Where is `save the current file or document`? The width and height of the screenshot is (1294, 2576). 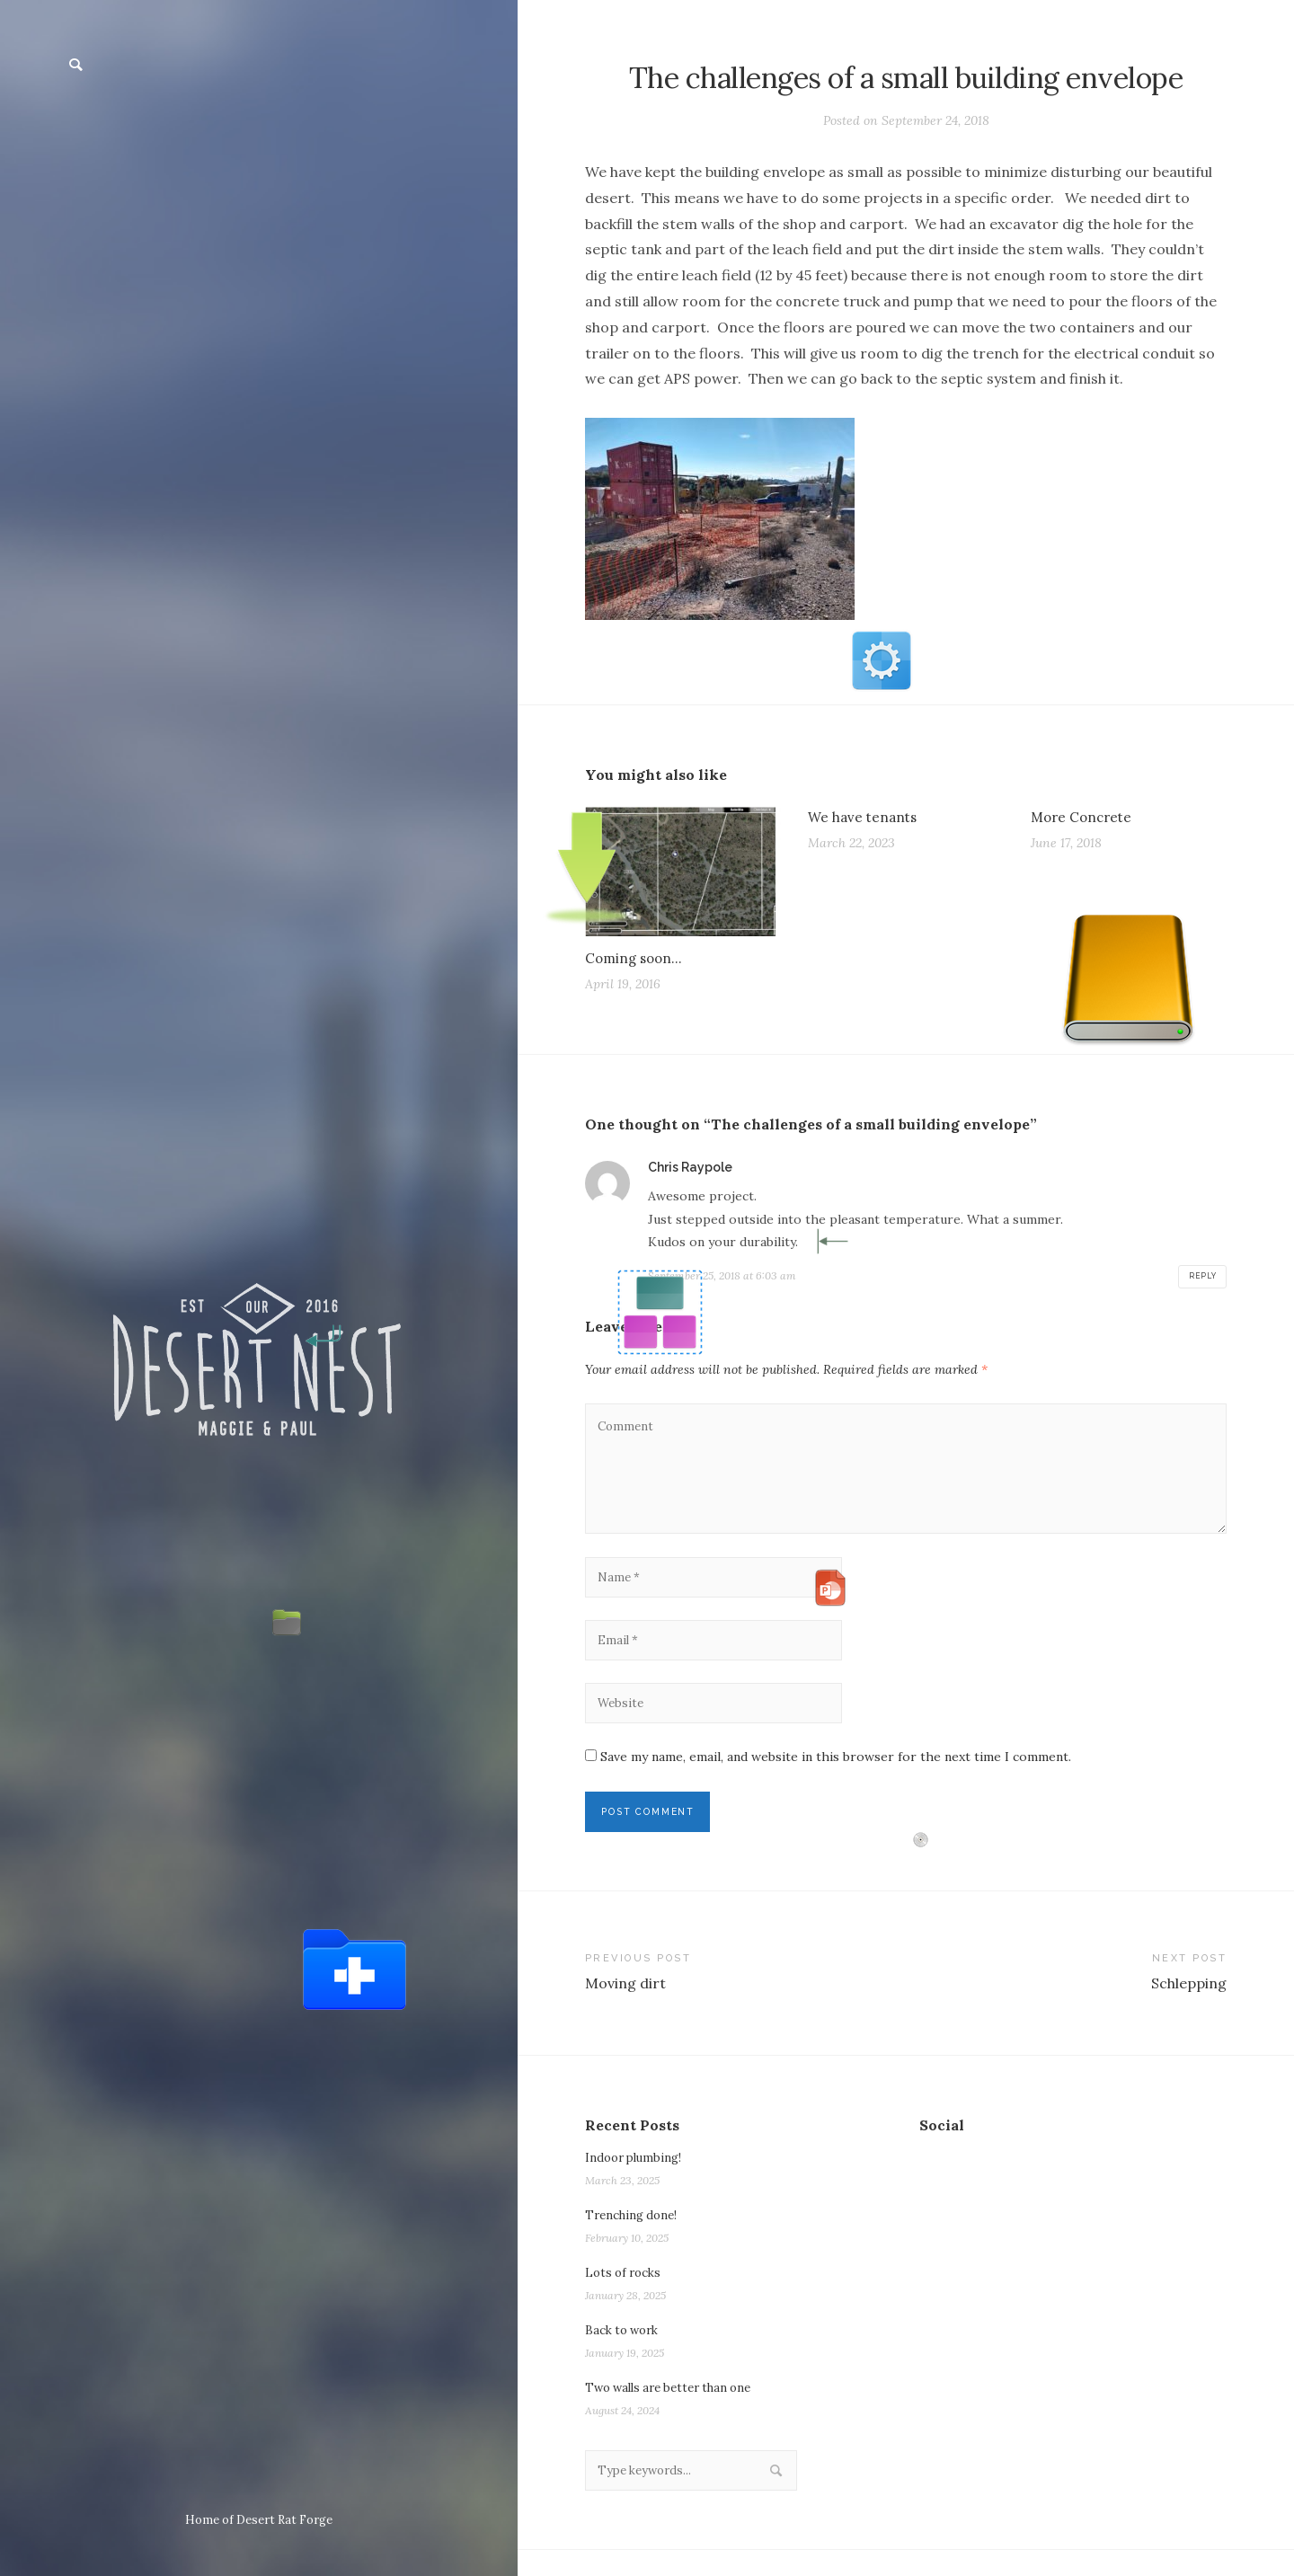 save the current file or document is located at coordinates (587, 861).